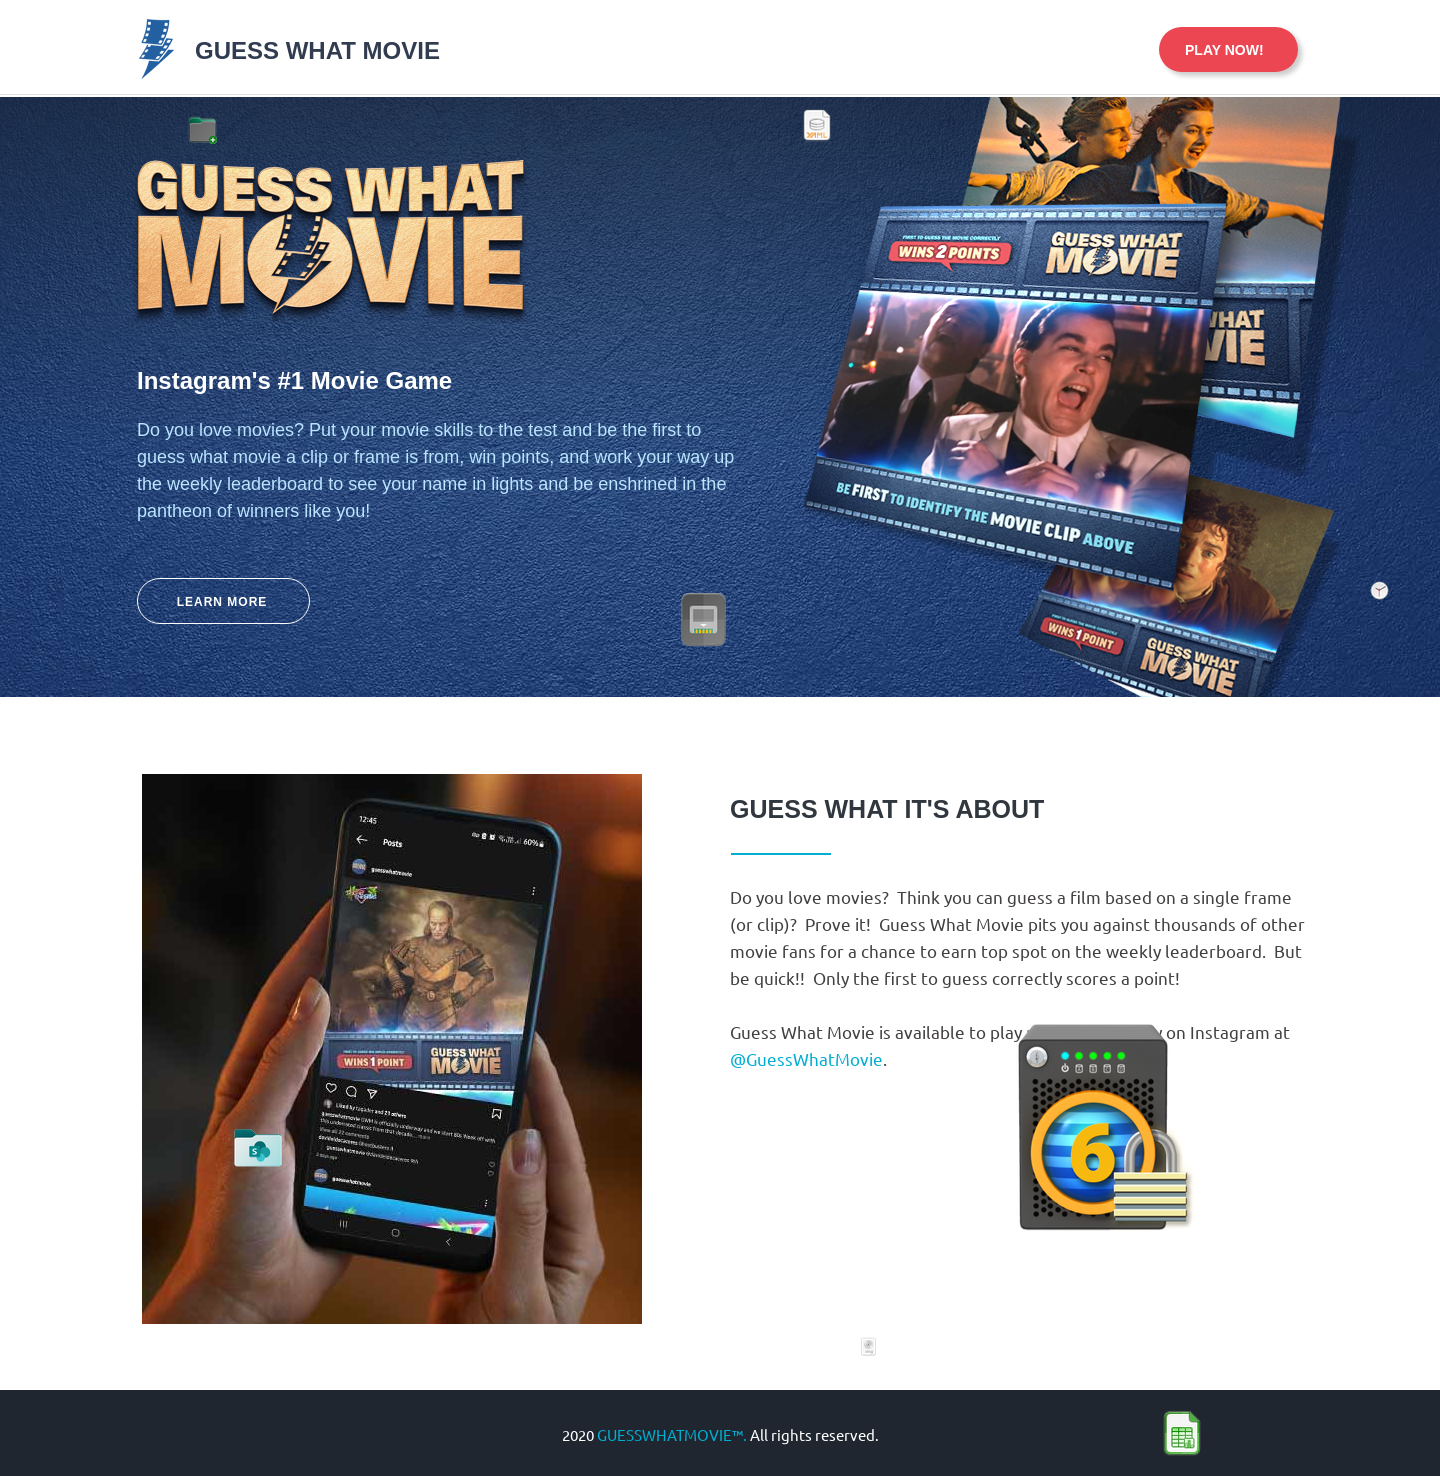  Describe the element at coordinates (868, 1346) in the screenshot. I see `a raw disk image file` at that location.